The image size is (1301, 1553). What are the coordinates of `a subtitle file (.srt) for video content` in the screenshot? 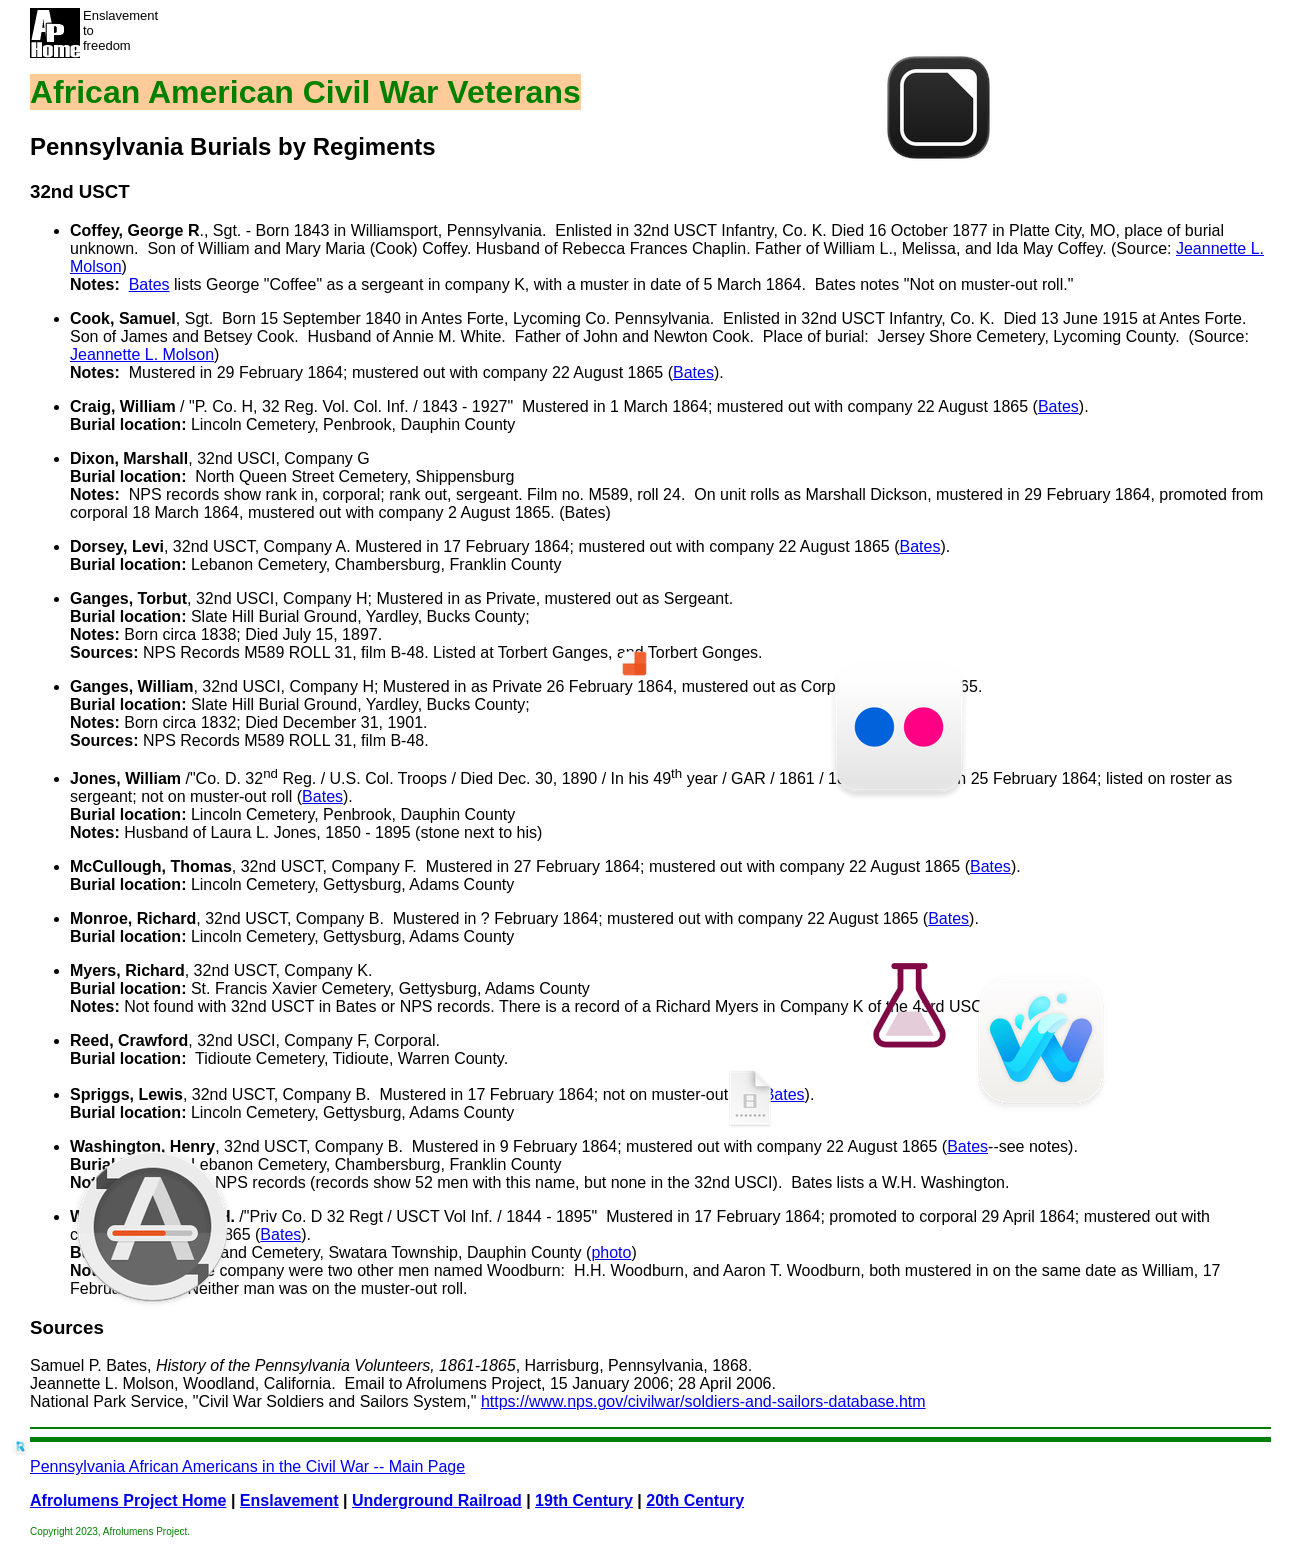 It's located at (750, 1099).